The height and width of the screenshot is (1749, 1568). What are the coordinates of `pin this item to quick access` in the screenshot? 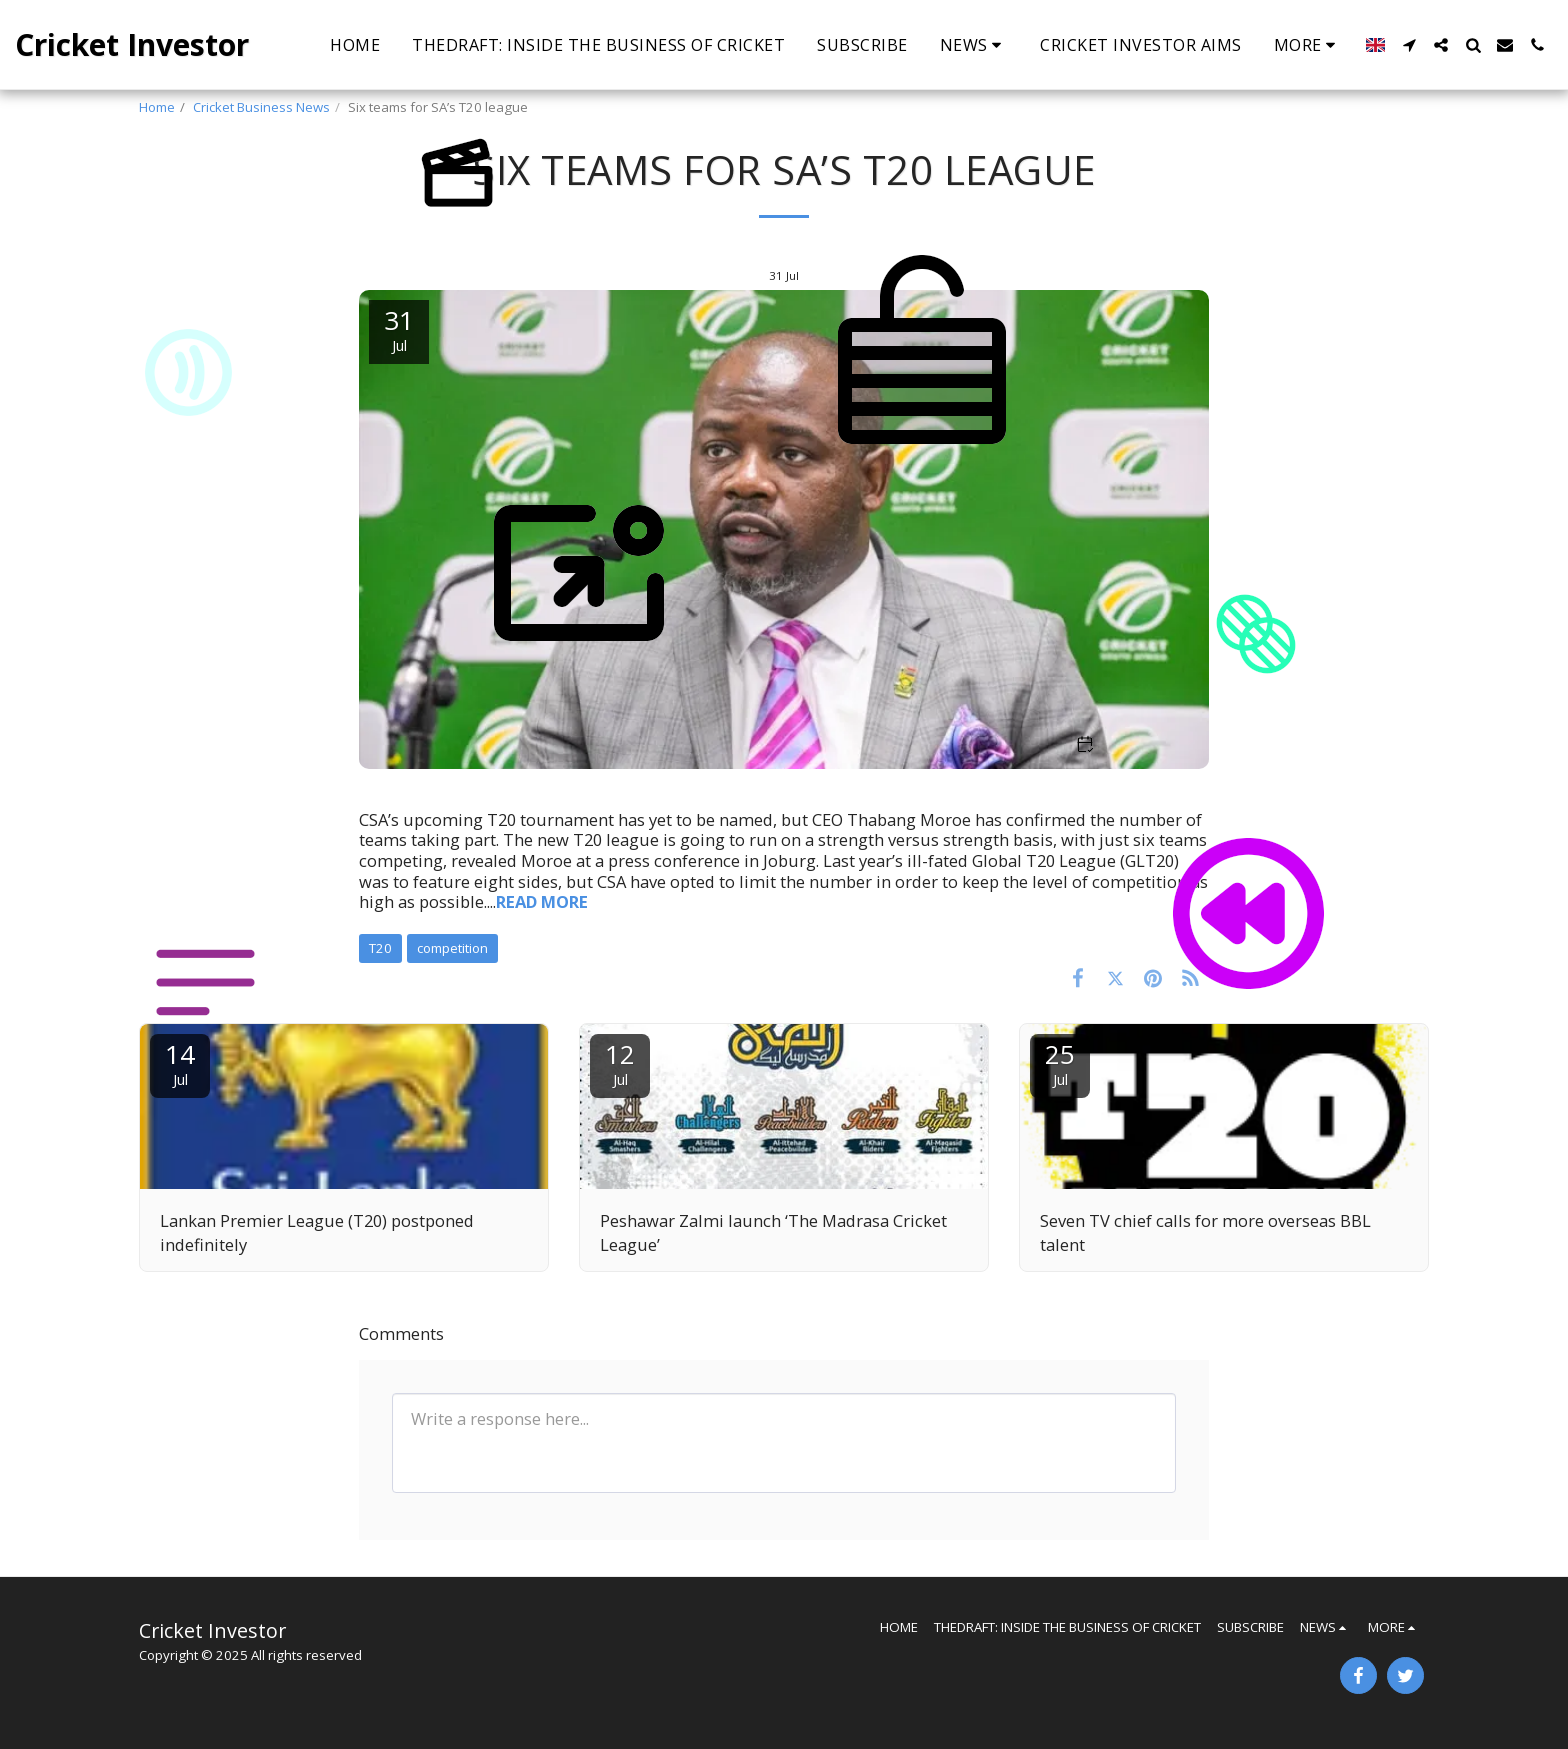 It's located at (579, 573).